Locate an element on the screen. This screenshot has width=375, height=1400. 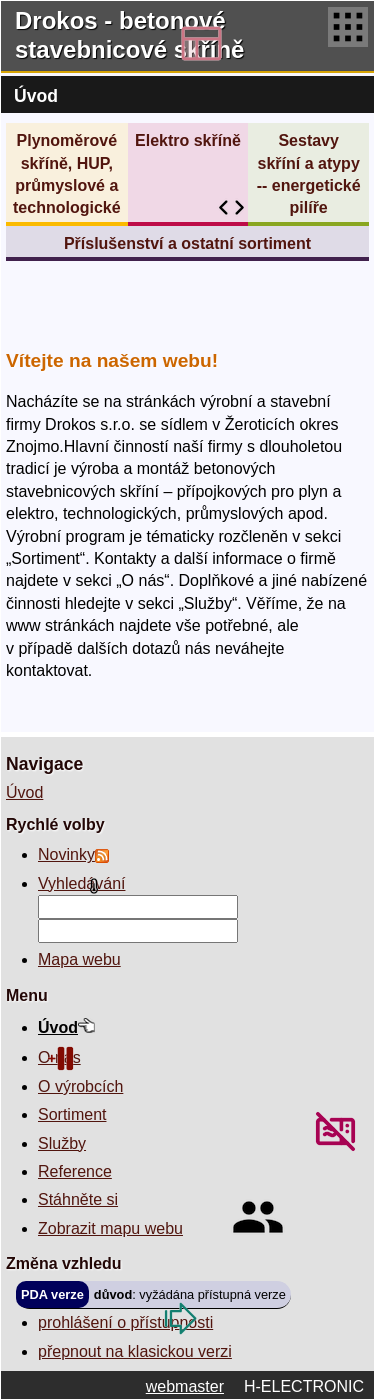
add a new column to the left is located at coordinates (62, 1058).